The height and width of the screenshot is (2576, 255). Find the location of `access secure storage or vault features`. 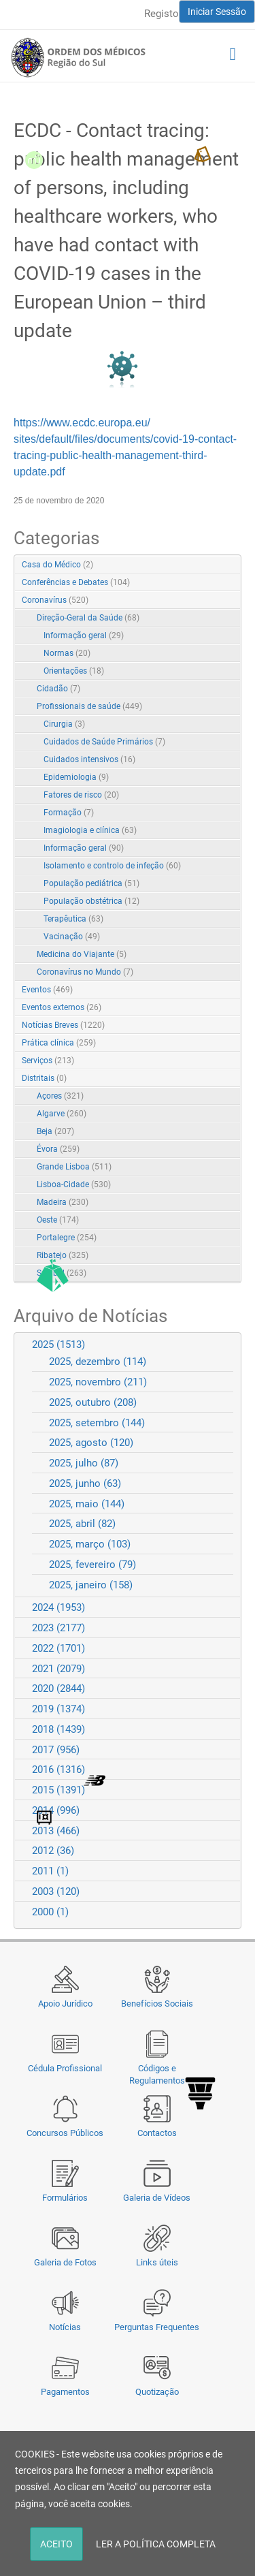

access secure storage or vault features is located at coordinates (44, 1817).